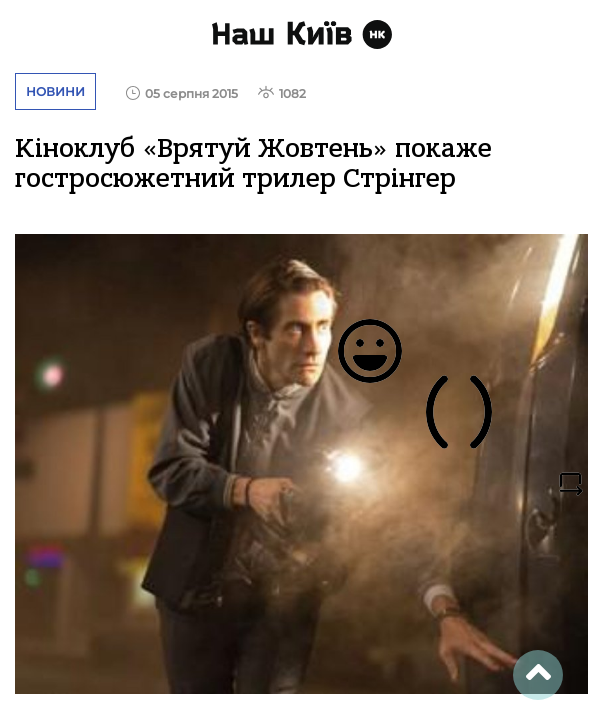 The height and width of the screenshot is (720, 603). Describe the element at coordinates (570, 483) in the screenshot. I see `auto-fit content to the right edge` at that location.